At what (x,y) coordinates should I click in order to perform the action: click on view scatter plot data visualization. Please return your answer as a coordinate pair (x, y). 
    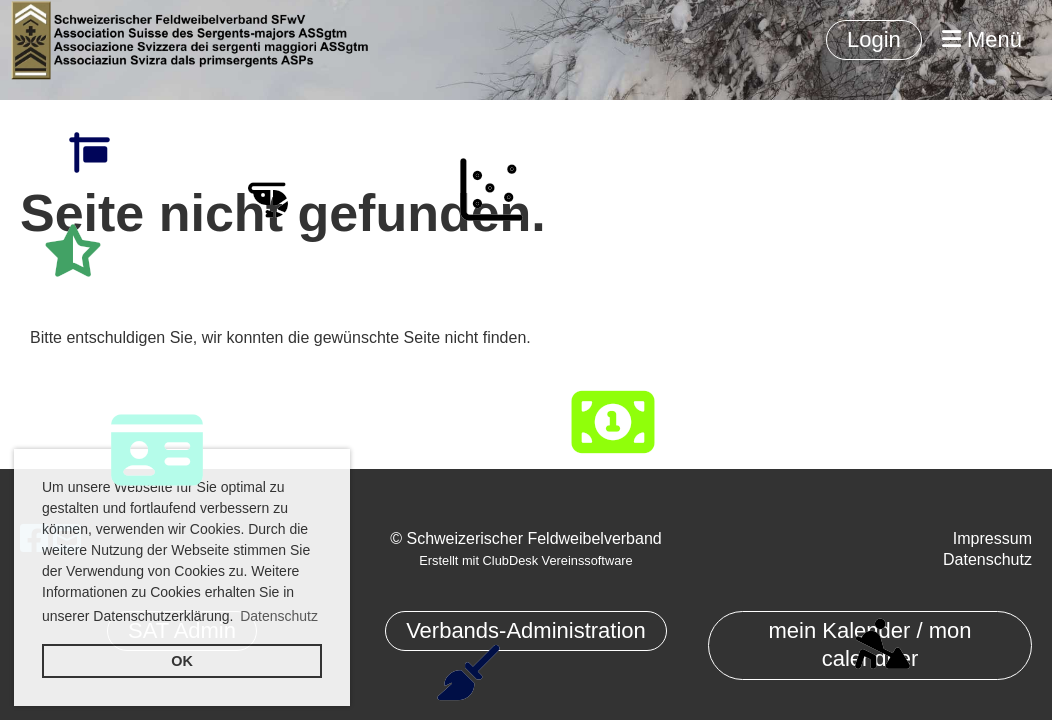
    Looking at the image, I should click on (491, 189).